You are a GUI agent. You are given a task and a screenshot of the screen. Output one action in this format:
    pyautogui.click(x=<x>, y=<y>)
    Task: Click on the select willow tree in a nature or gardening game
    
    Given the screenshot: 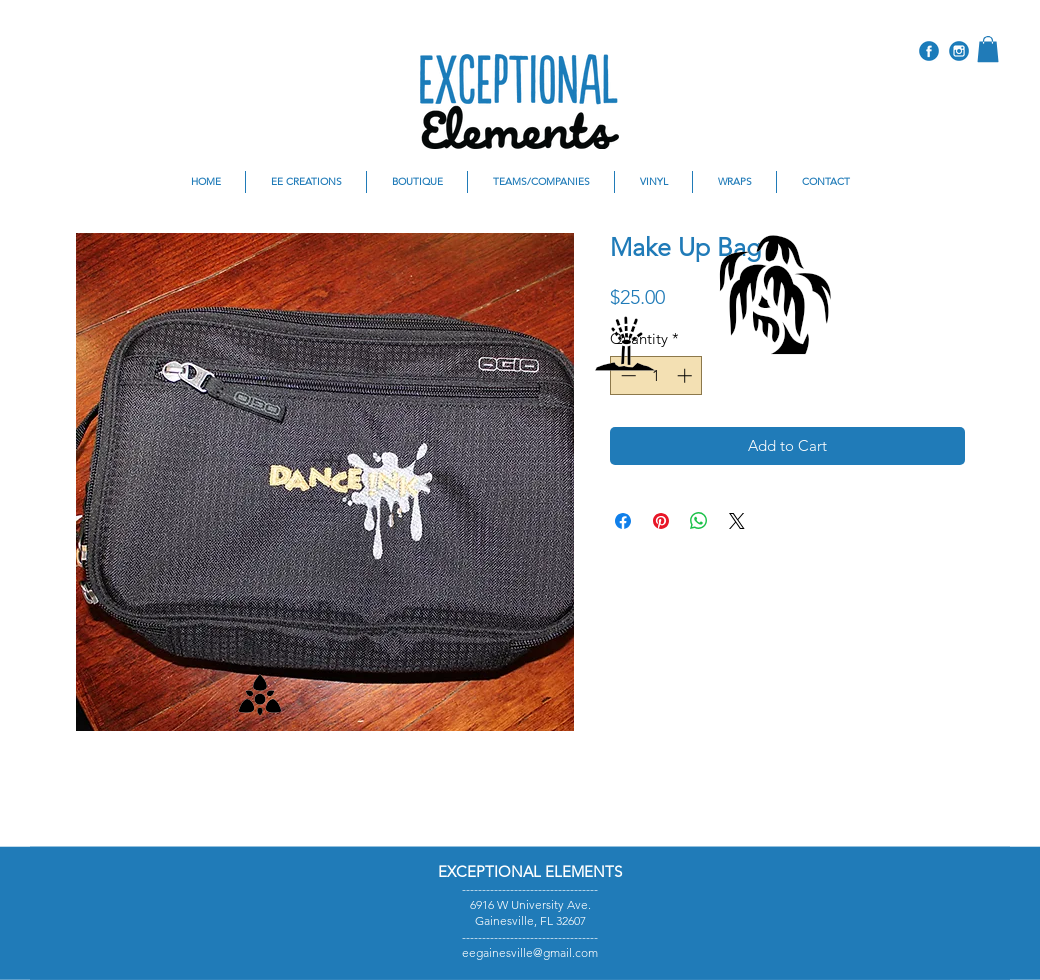 What is the action you would take?
    pyautogui.click(x=772, y=295)
    